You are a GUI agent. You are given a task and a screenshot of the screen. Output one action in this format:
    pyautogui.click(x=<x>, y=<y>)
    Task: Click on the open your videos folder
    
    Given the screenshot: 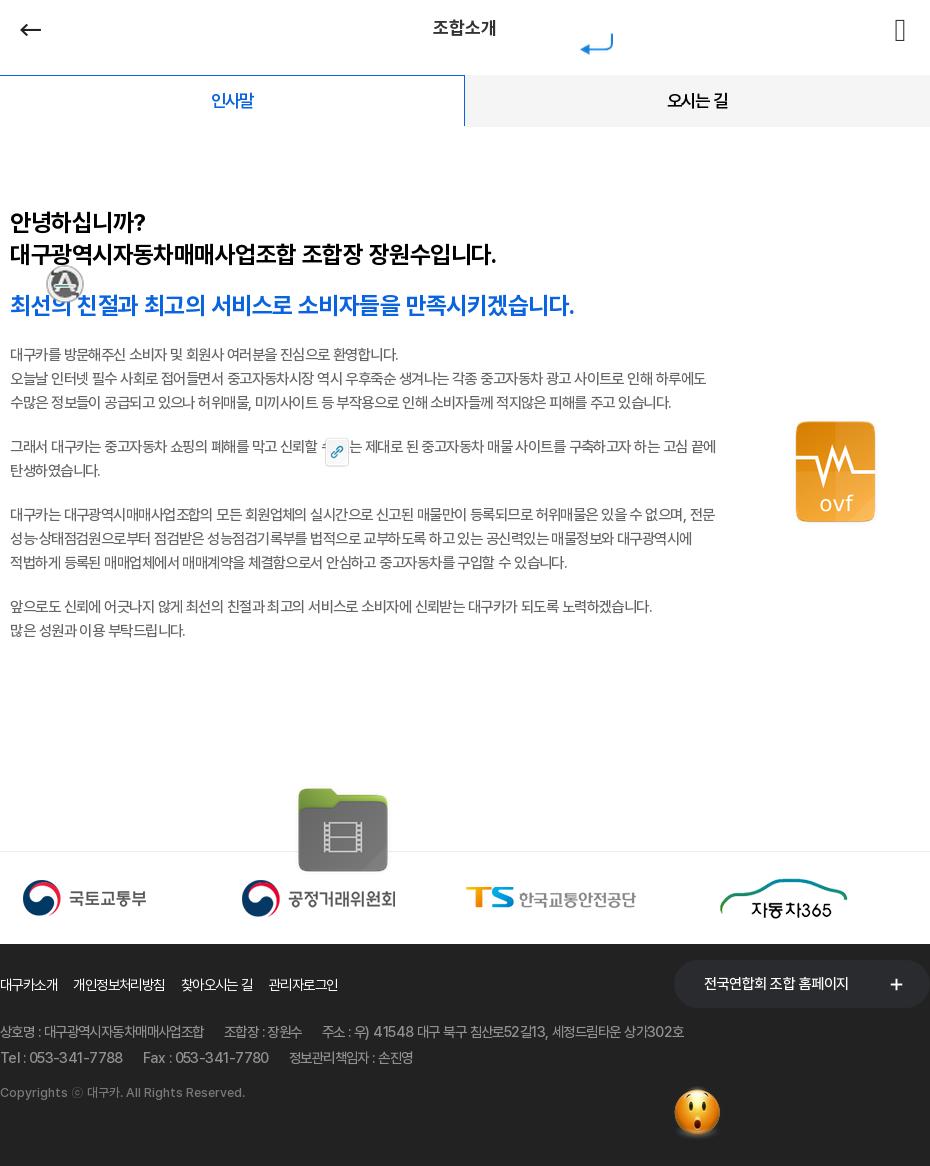 What is the action you would take?
    pyautogui.click(x=343, y=830)
    